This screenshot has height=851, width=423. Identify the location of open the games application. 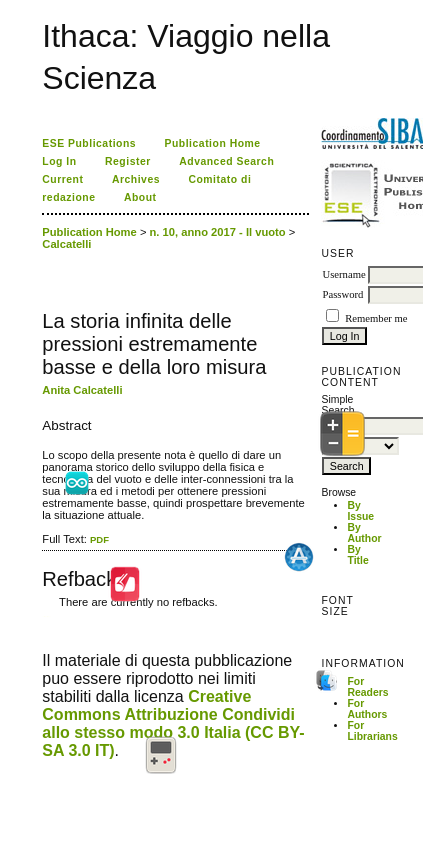
(161, 755).